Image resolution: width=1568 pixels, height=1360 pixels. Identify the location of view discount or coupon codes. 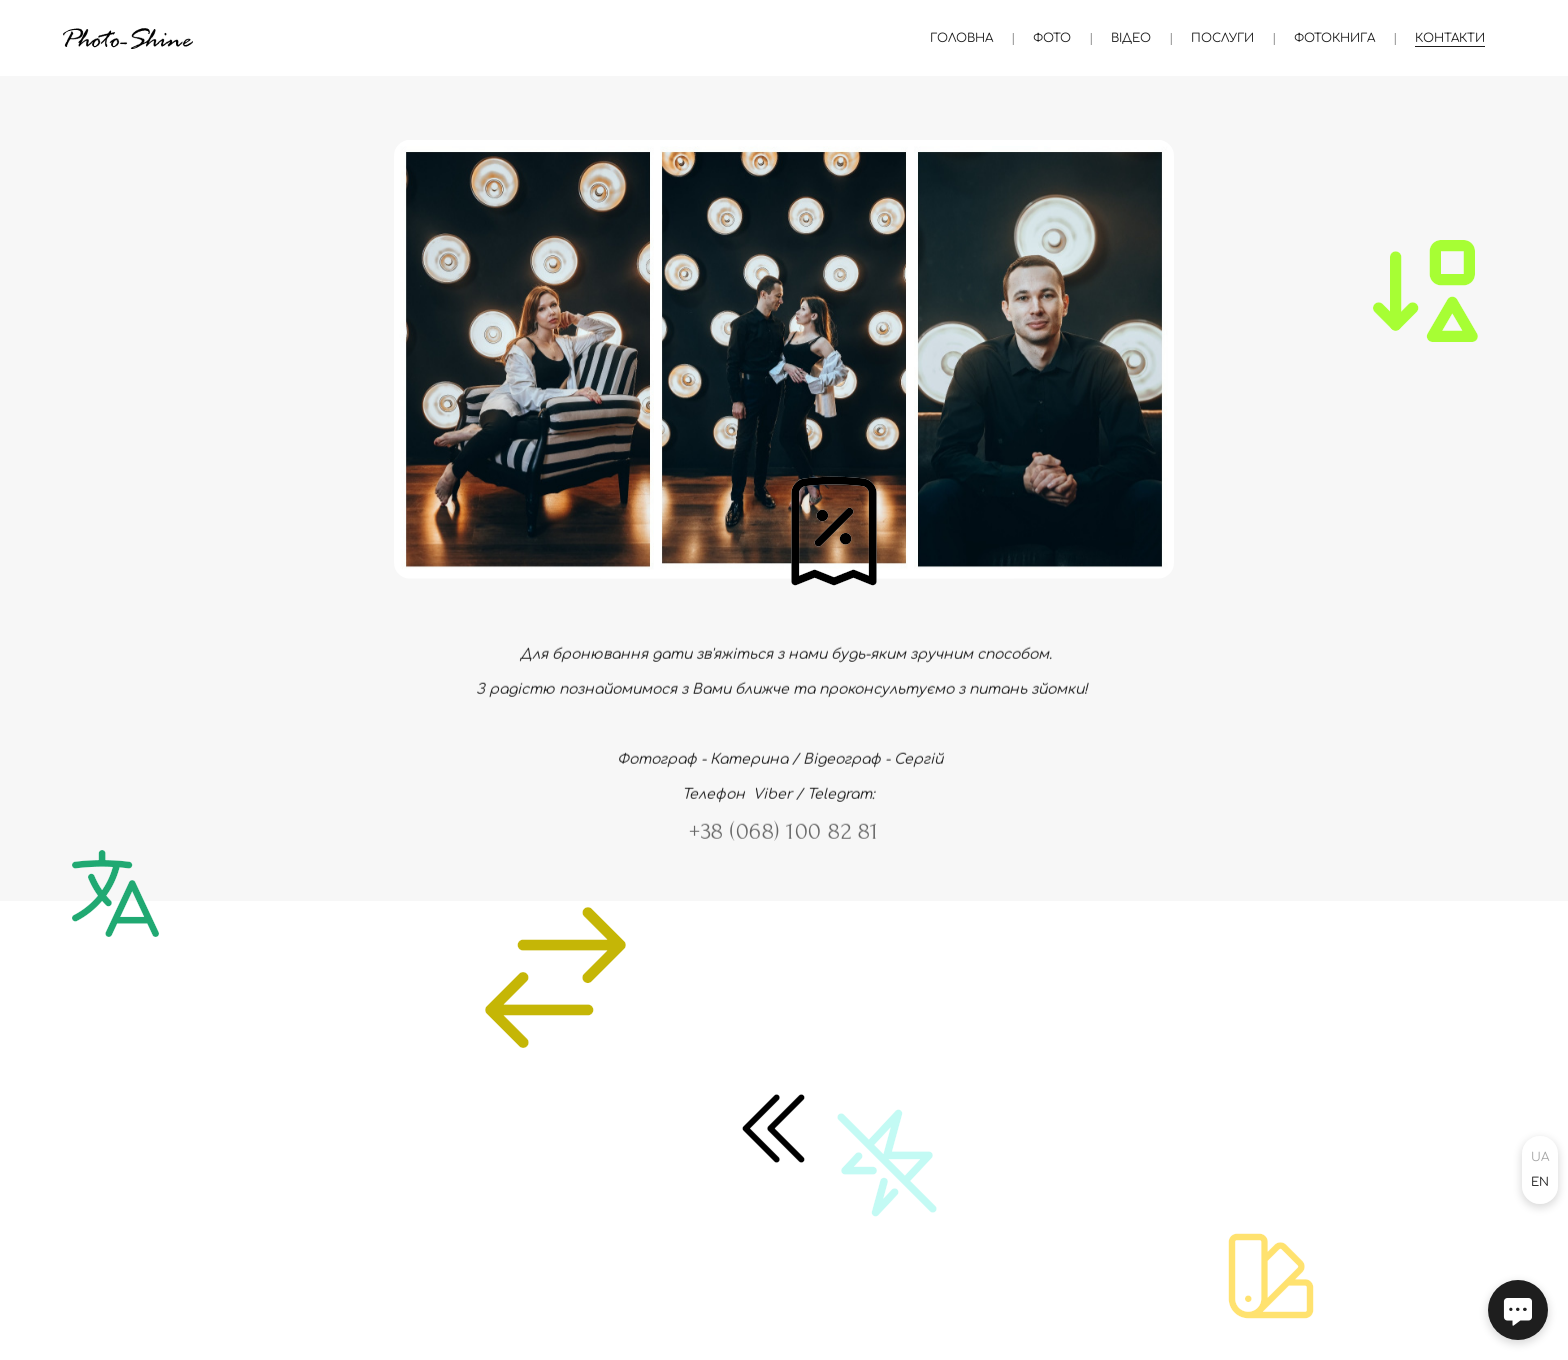
(834, 531).